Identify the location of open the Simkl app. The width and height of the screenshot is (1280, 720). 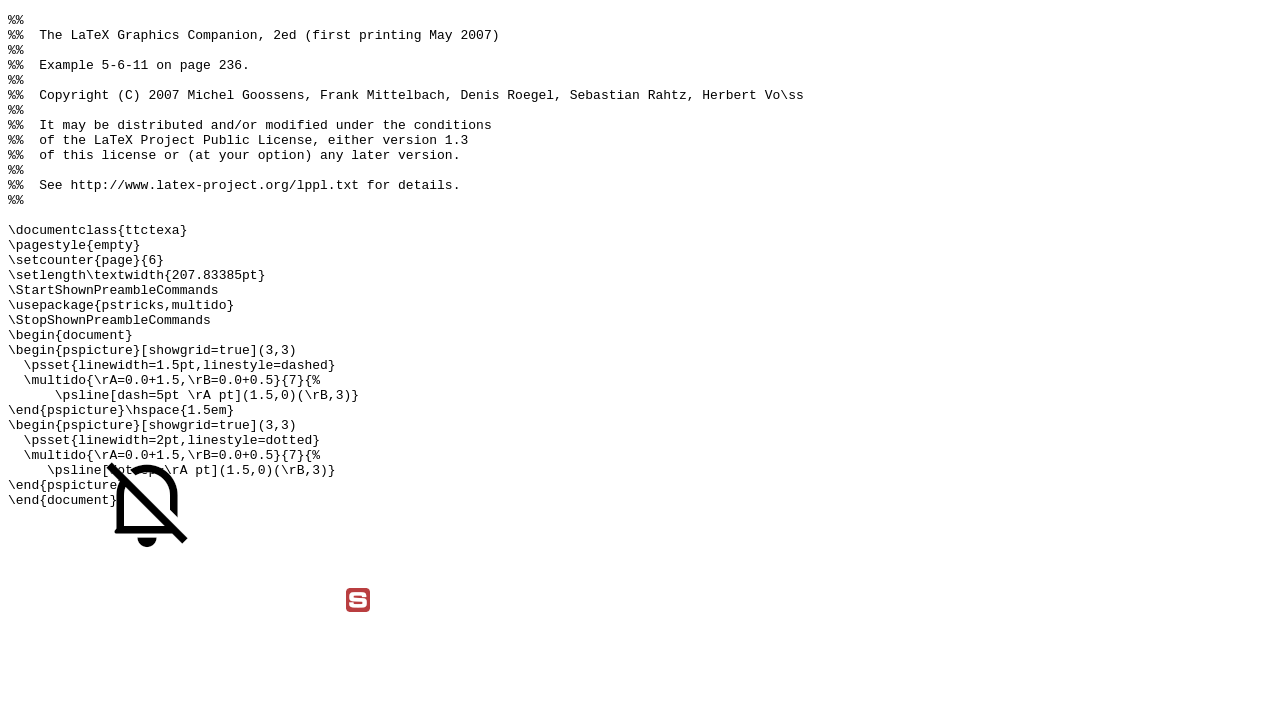
(358, 600).